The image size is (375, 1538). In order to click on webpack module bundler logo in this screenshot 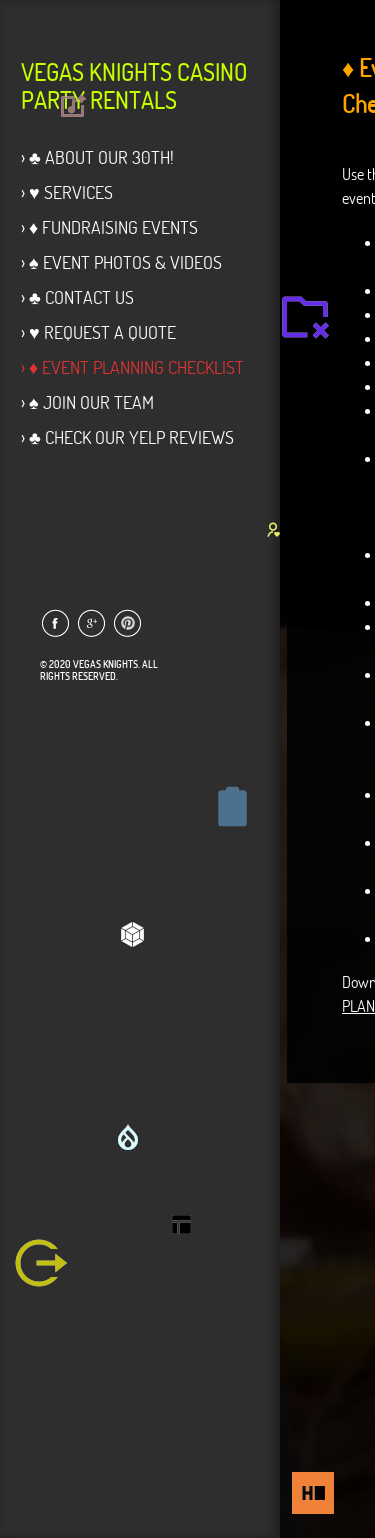, I will do `click(132, 934)`.